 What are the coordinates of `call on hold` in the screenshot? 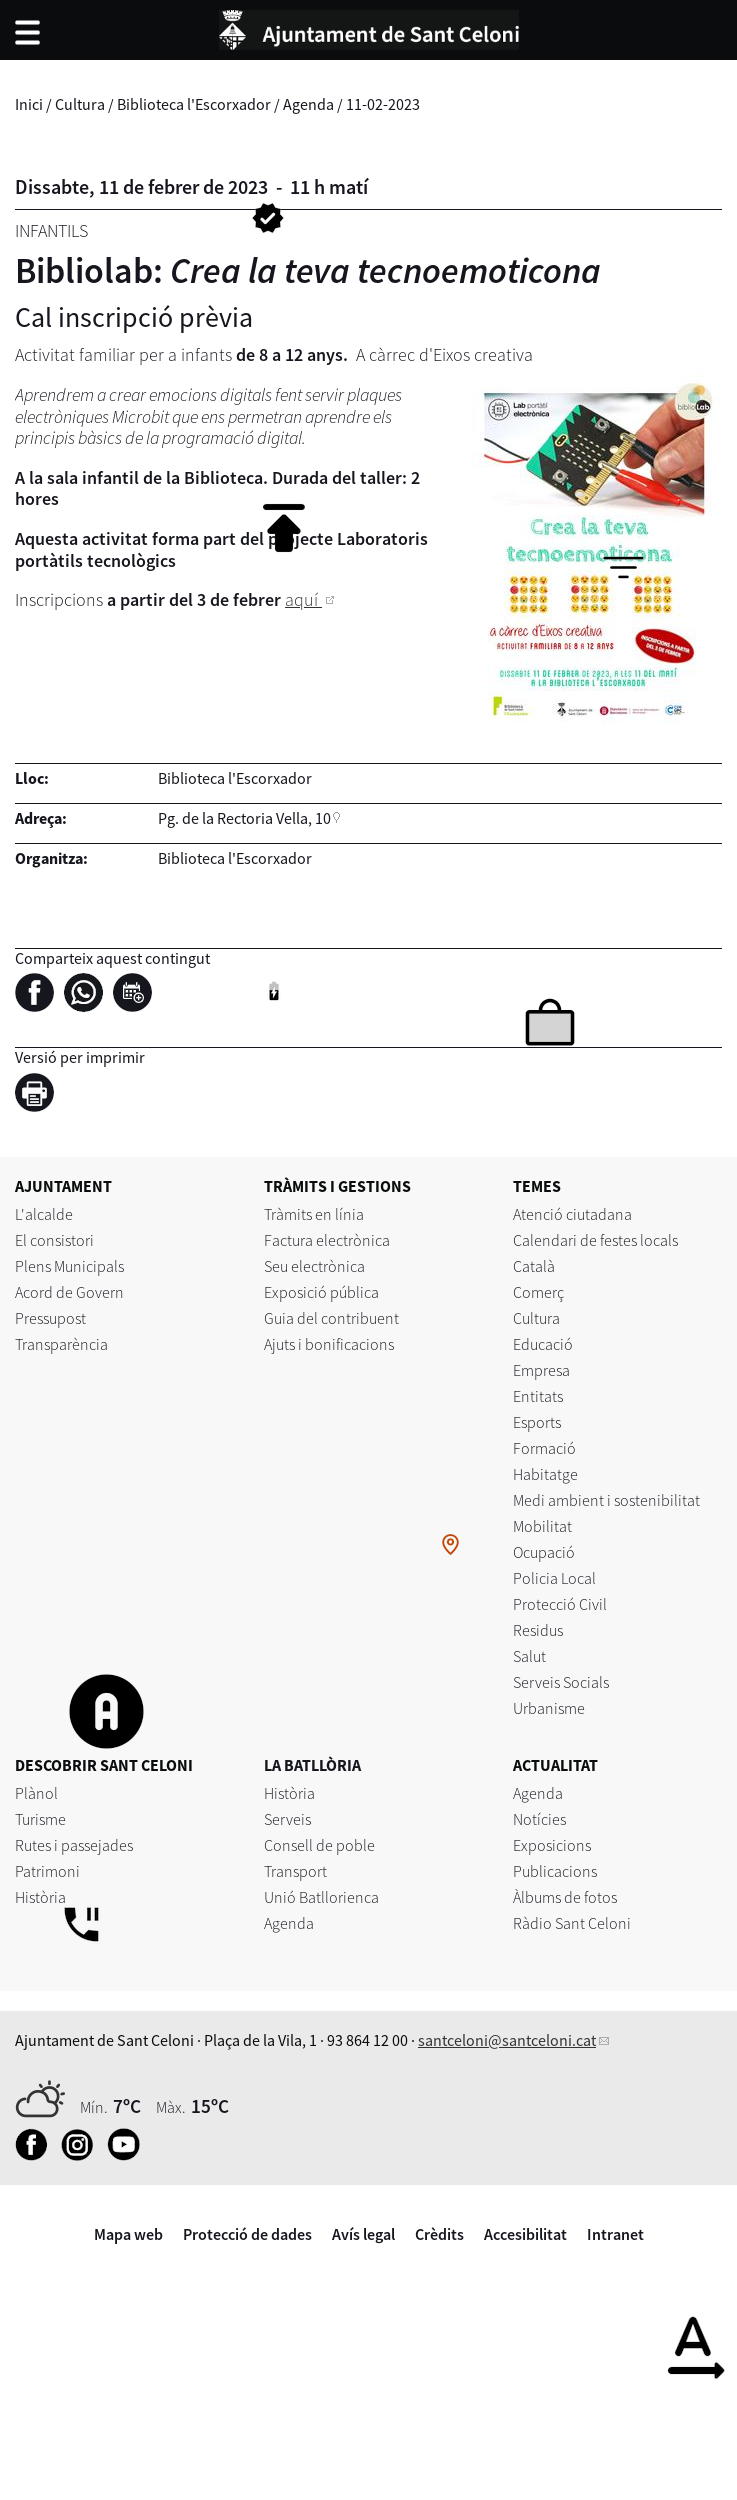 It's located at (81, 1924).